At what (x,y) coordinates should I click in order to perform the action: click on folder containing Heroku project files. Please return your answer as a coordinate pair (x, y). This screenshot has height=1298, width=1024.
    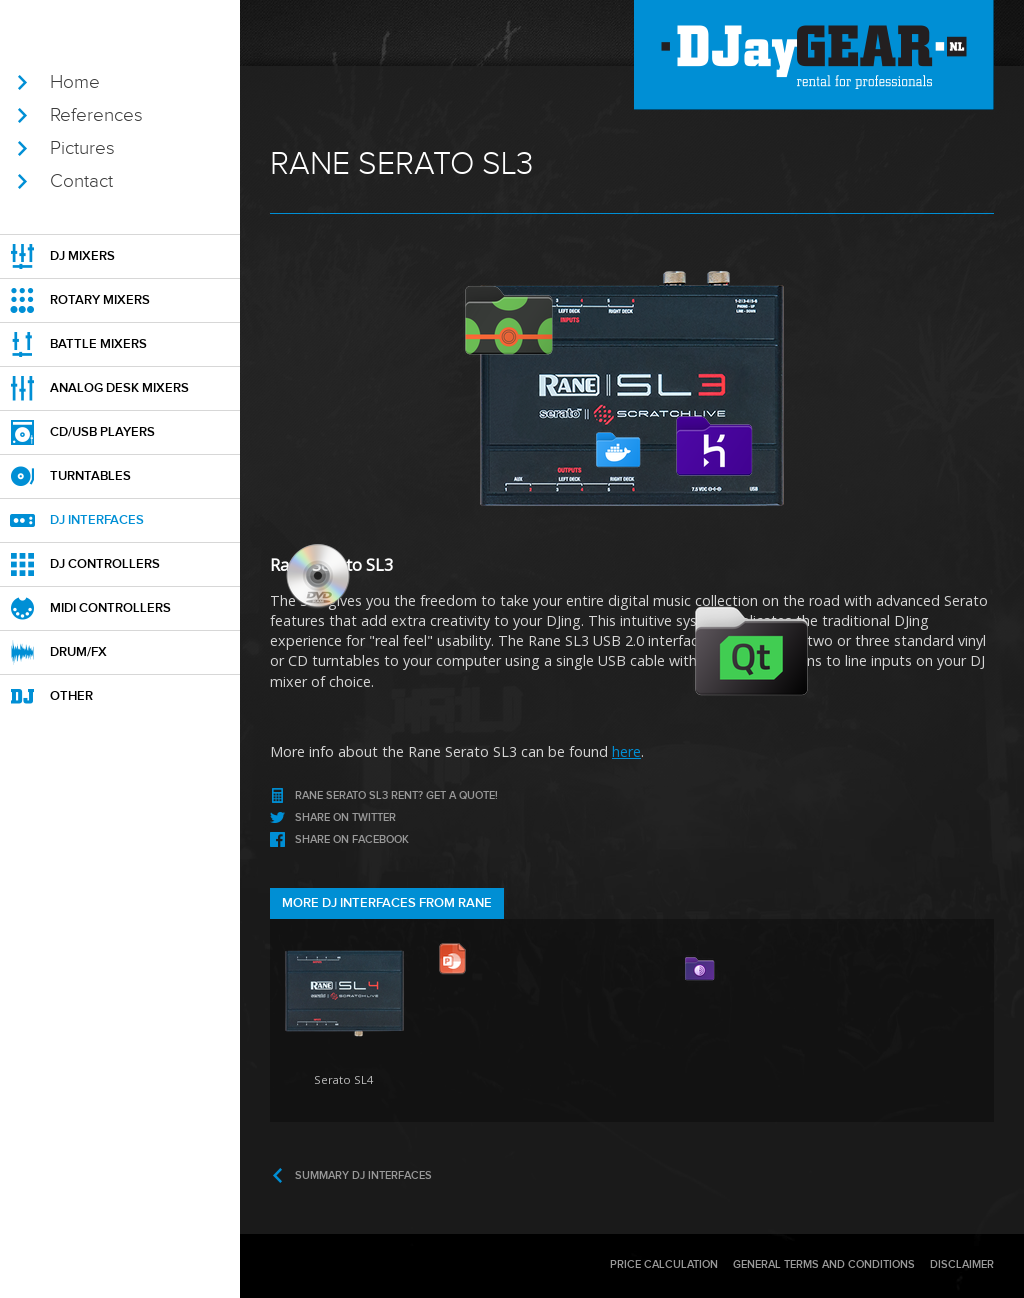
    Looking at the image, I should click on (714, 448).